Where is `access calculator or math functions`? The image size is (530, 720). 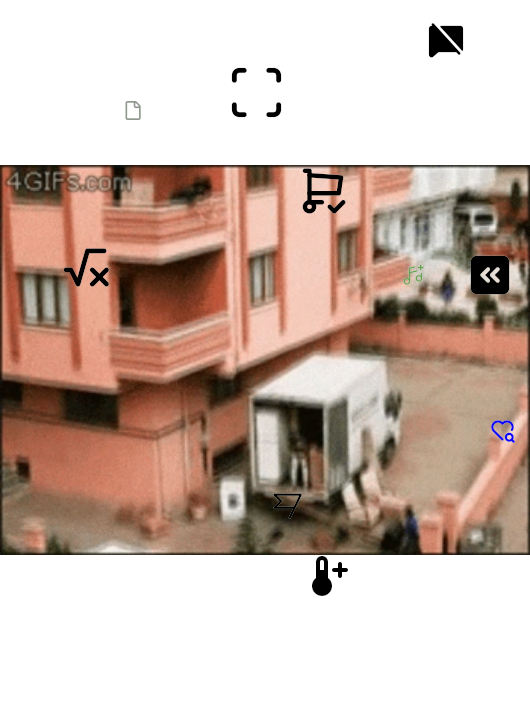 access calculator or math functions is located at coordinates (87, 267).